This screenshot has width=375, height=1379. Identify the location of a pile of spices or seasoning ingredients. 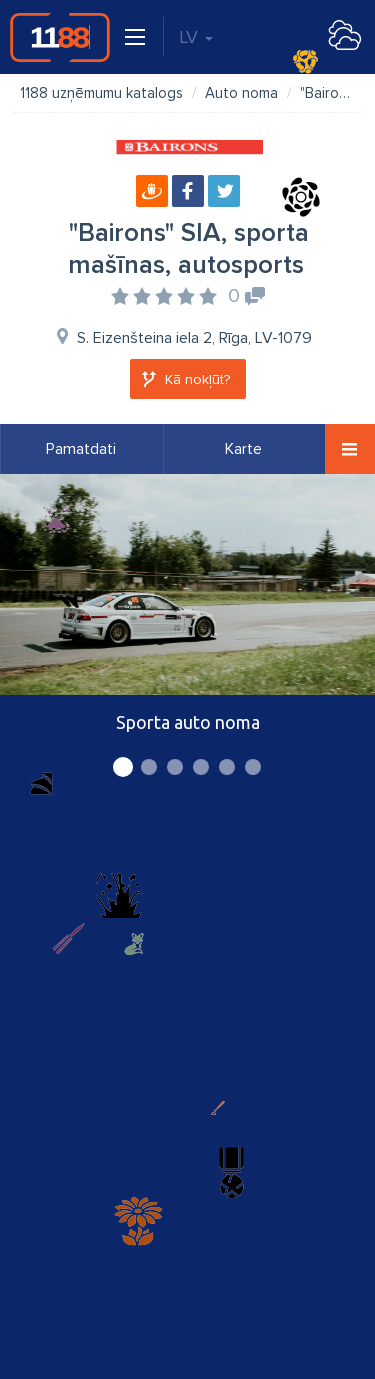
(56, 519).